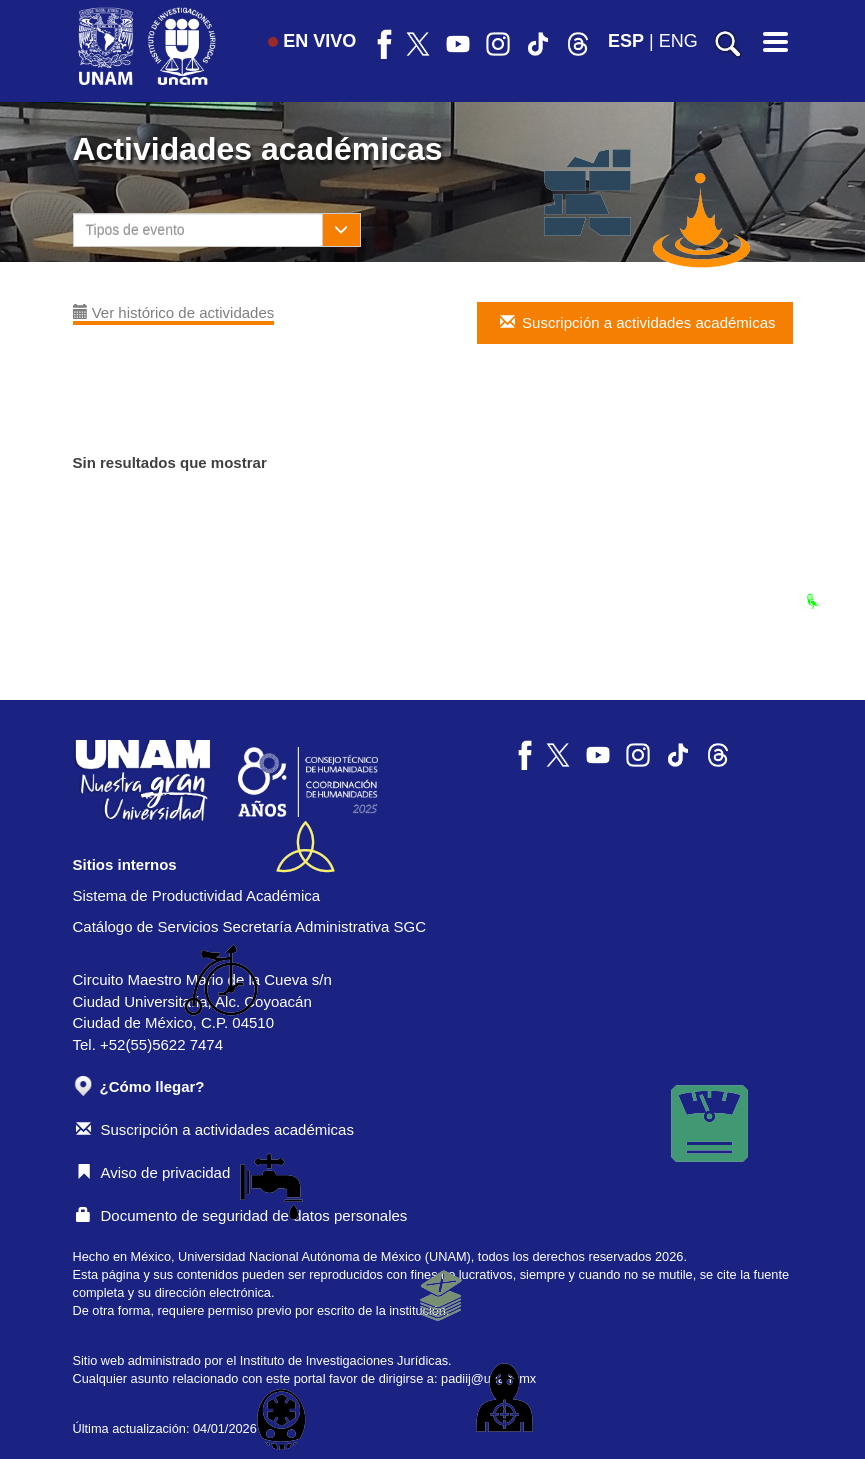 Image resolution: width=865 pixels, height=1459 pixels. What do you see at coordinates (441, 1293) in the screenshot?
I see `delete or remove a card from your deck` at bounding box center [441, 1293].